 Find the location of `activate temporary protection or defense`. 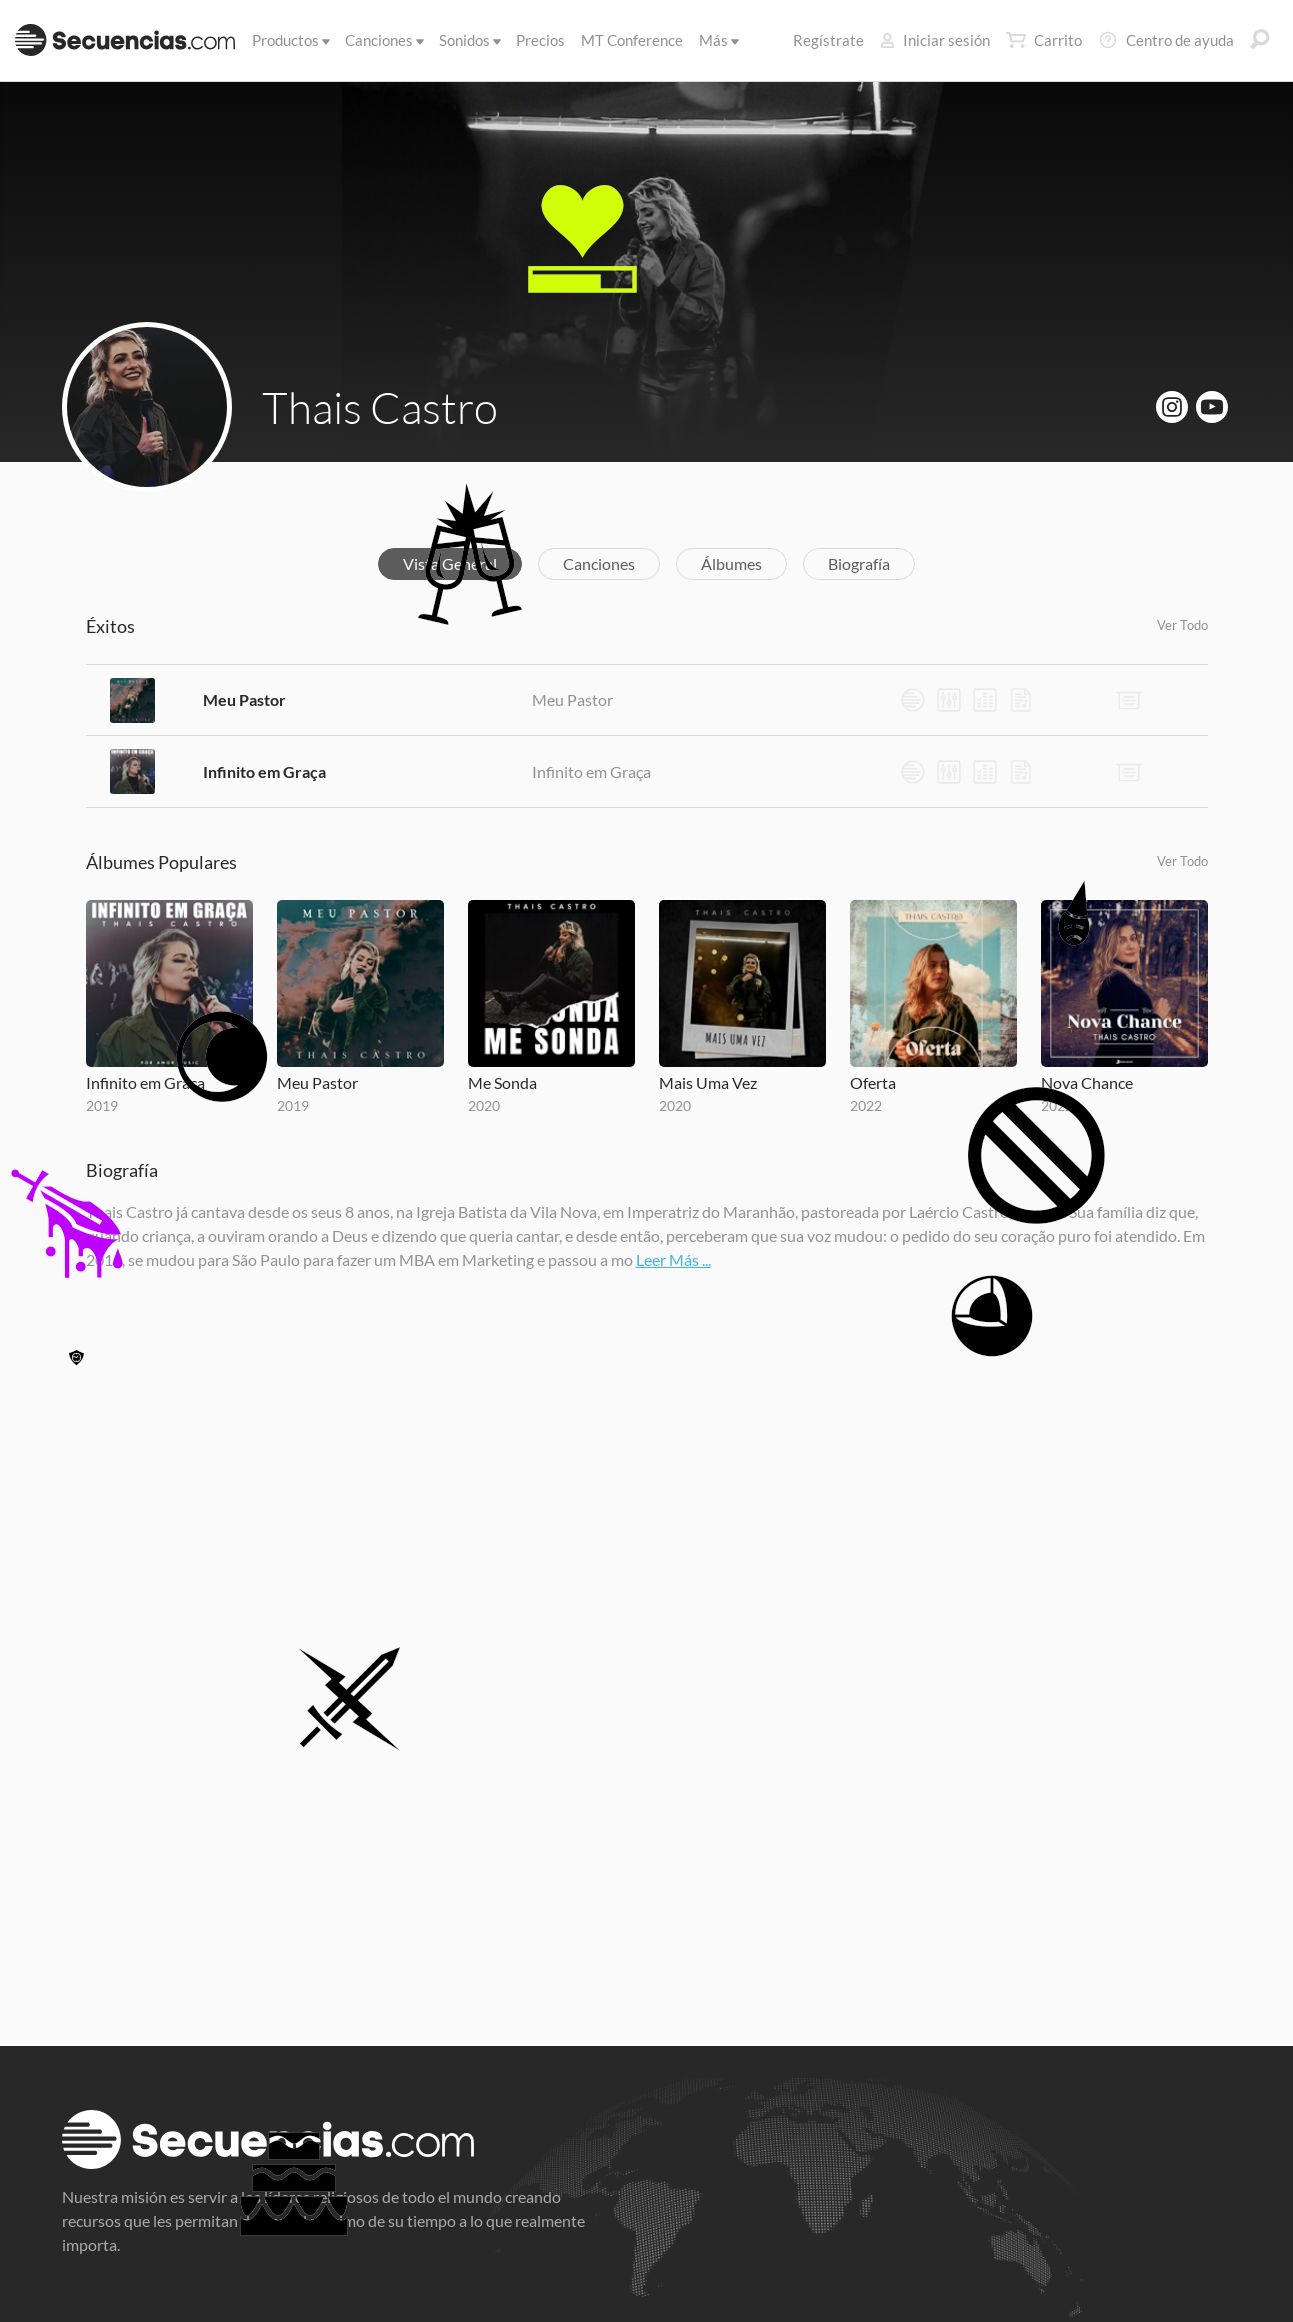

activate temporary protection or defense is located at coordinates (76, 1357).